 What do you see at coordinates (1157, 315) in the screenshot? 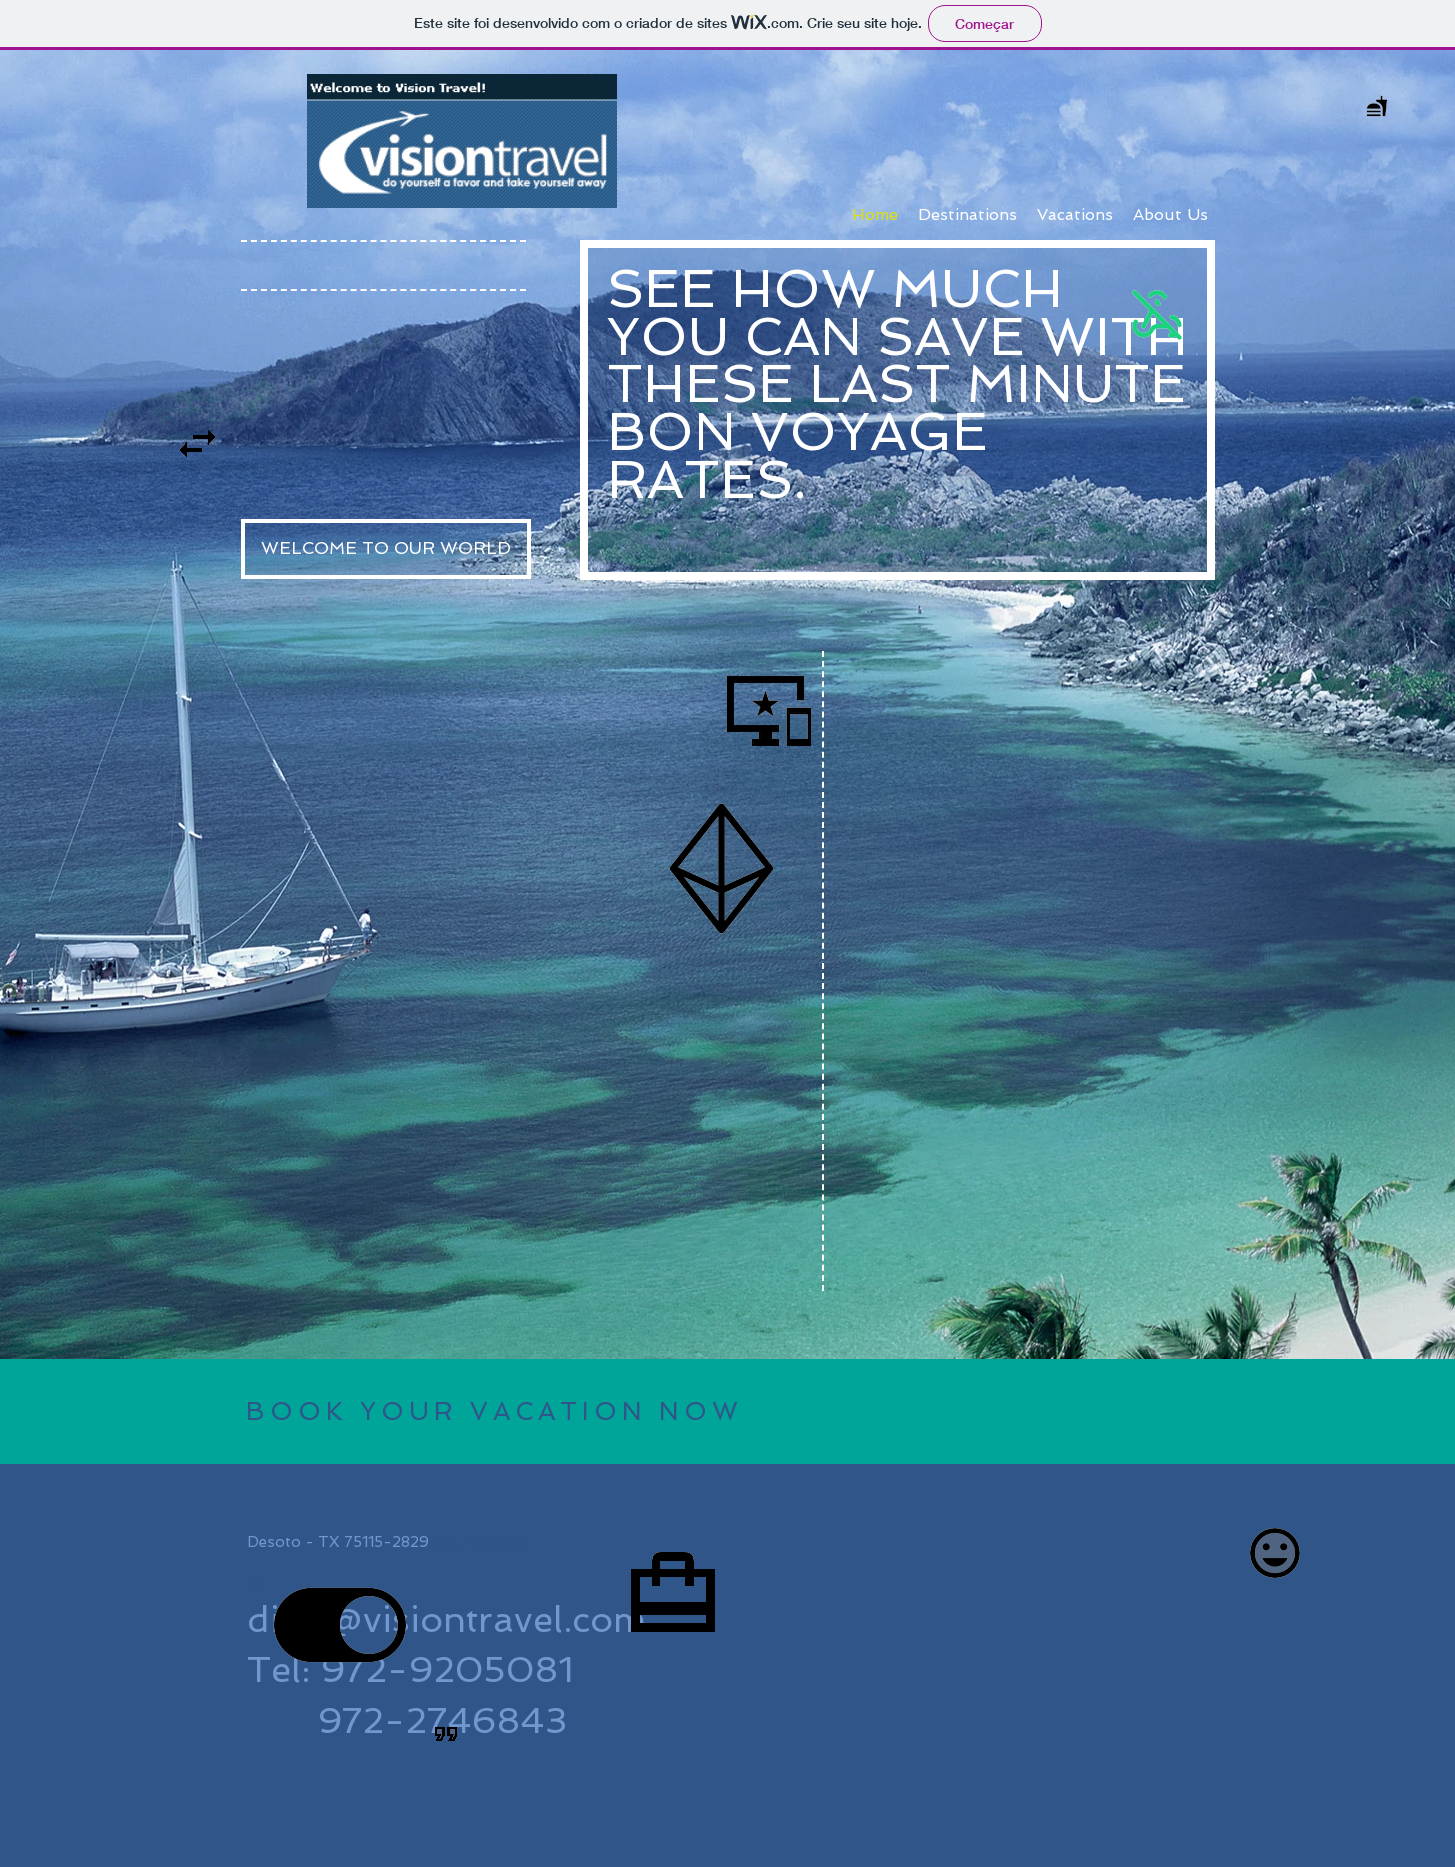
I see `webhook integration disabled` at bounding box center [1157, 315].